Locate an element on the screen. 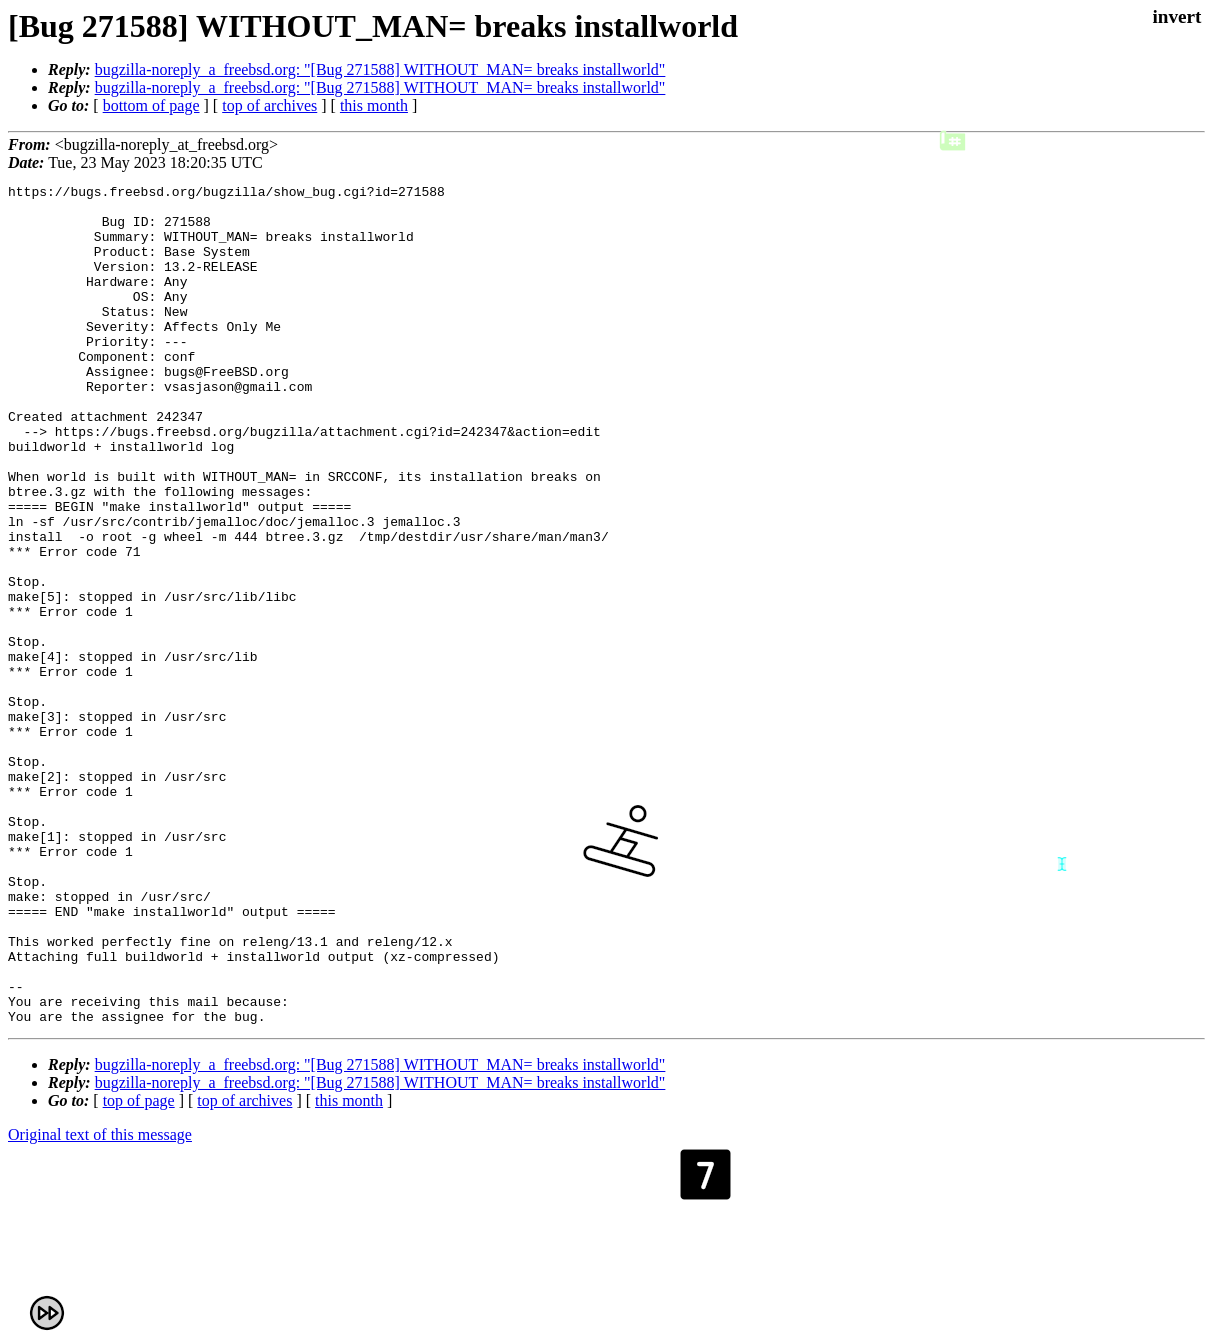 The height and width of the screenshot is (1338, 1213). text input cursor indicating editable field is located at coordinates (1062, 864).